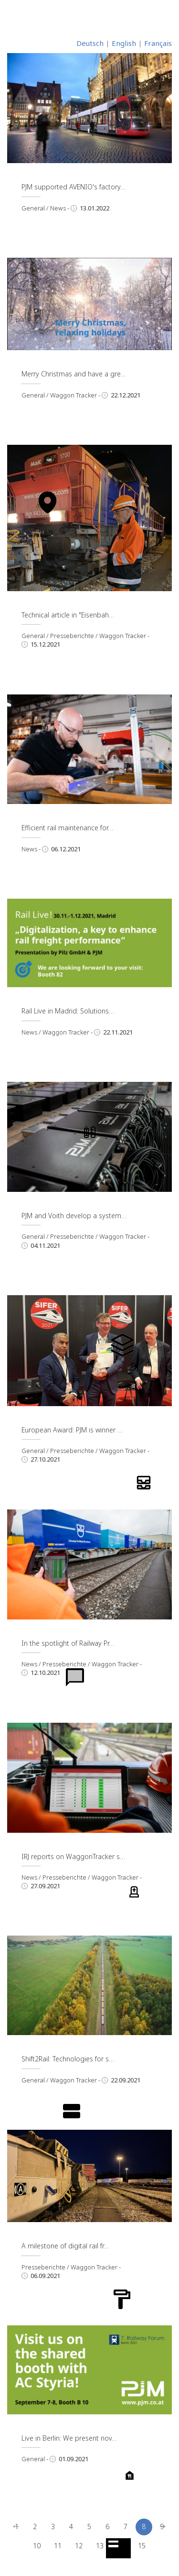 The height and width of the screenshot is (2576, 179). I want to click on view all inboxes, so click(144, 1483).